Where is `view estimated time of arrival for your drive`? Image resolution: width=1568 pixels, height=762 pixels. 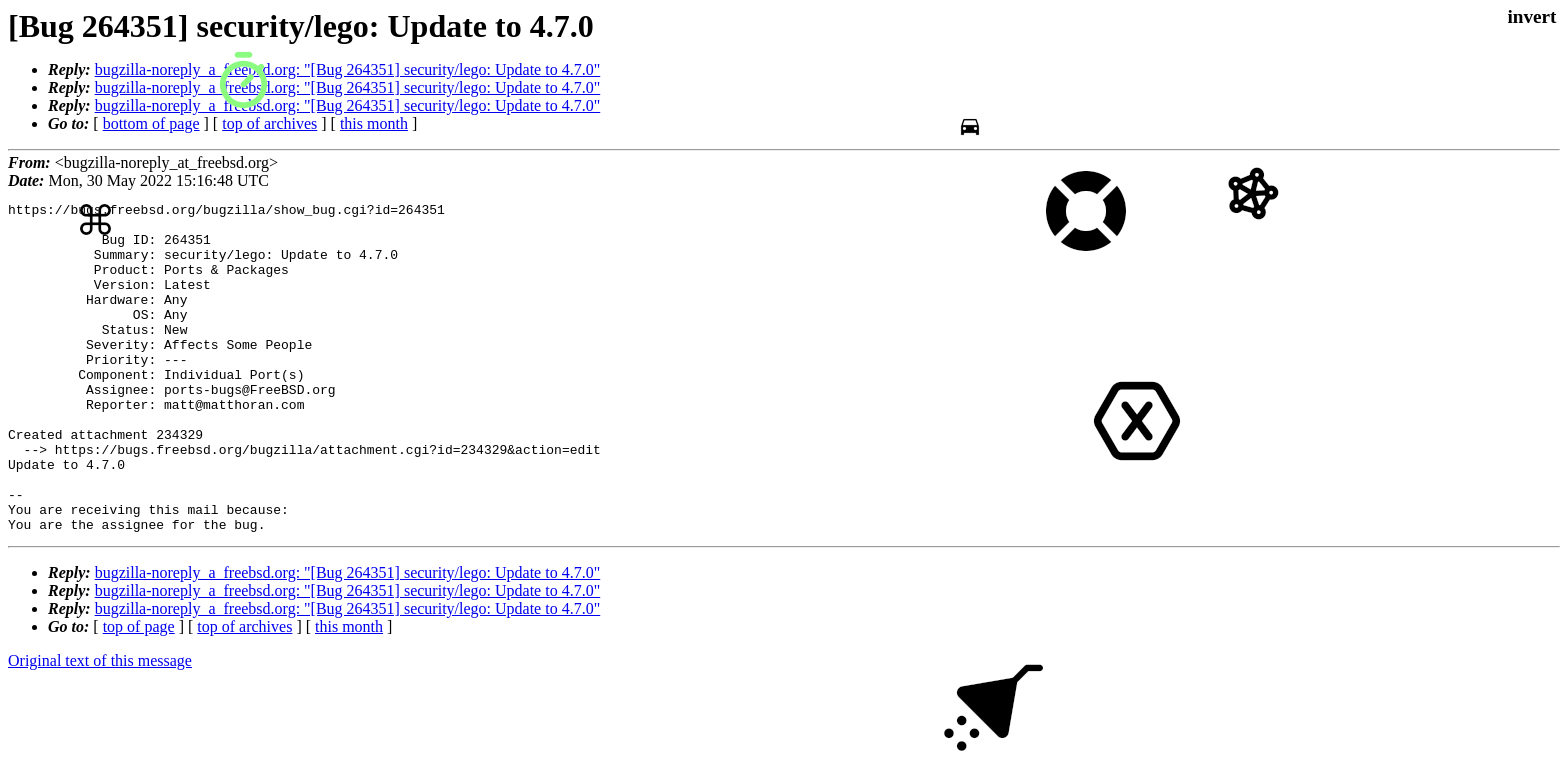
view estimated time of arrival for your drive is located at coordinates (970, 127).